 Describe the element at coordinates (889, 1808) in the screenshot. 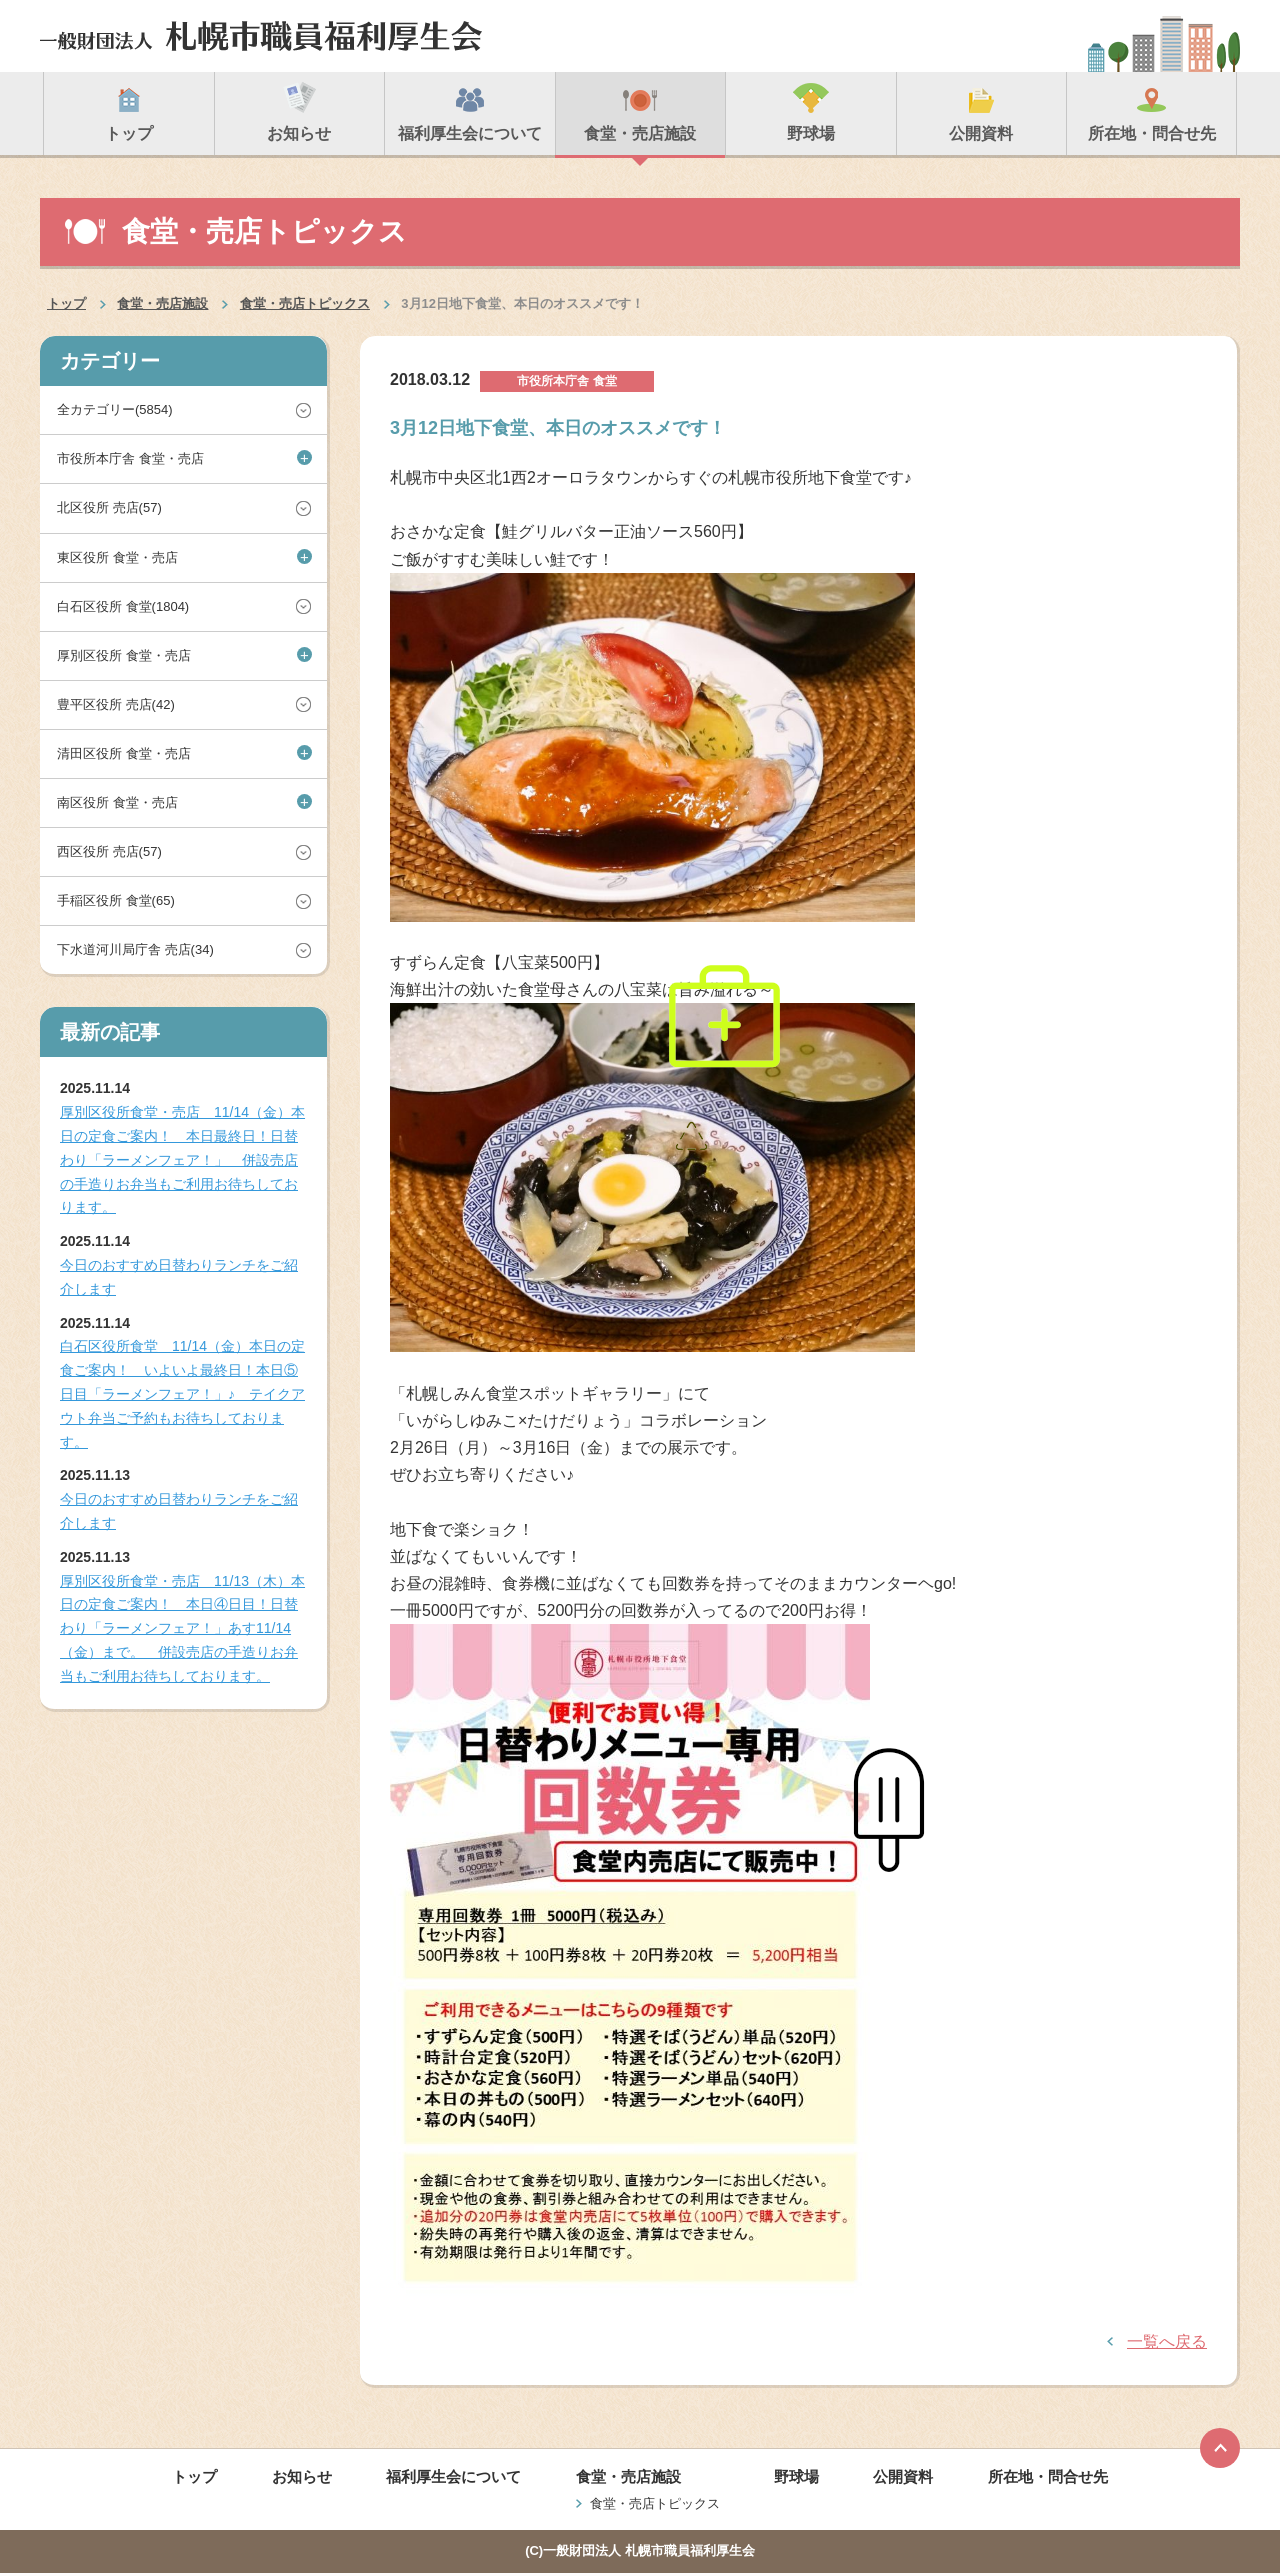

I see `access summer or seasonal content` at that location.